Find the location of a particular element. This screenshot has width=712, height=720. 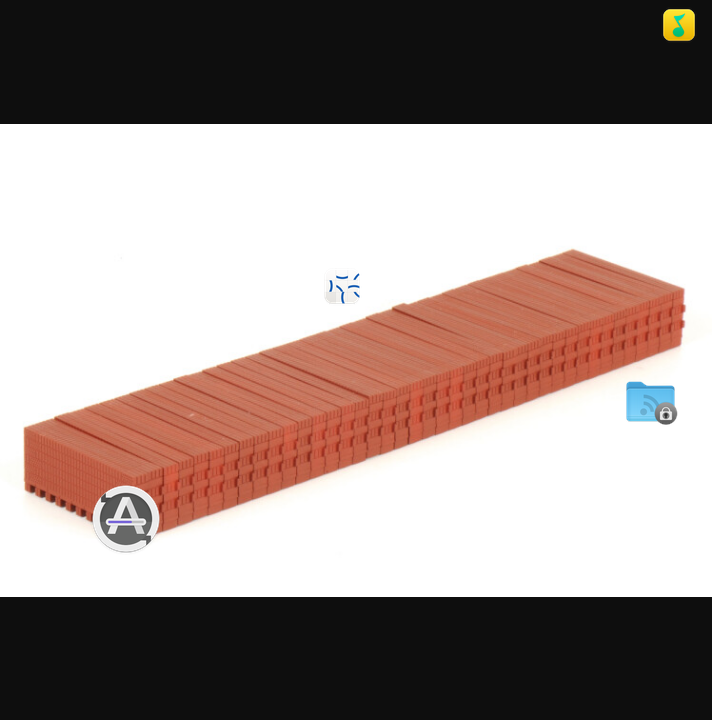

launch gnome taquin sliding puzzle game is located at coordinates (342, 286).